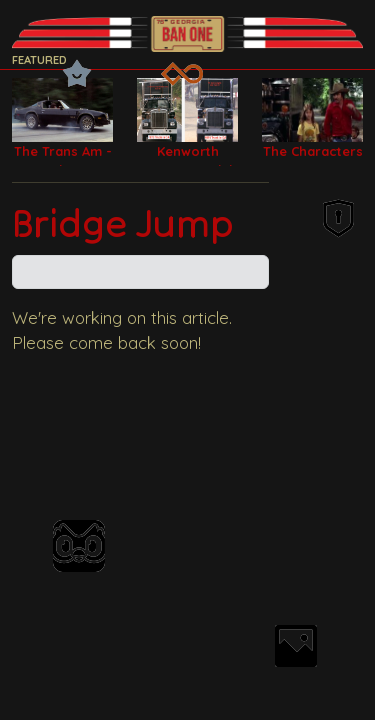 The image size is (375, 720). What do you see at coordinates (182, 74) in the screenshot?
I see `open the Showpad app` at bounding box center [182, 74].